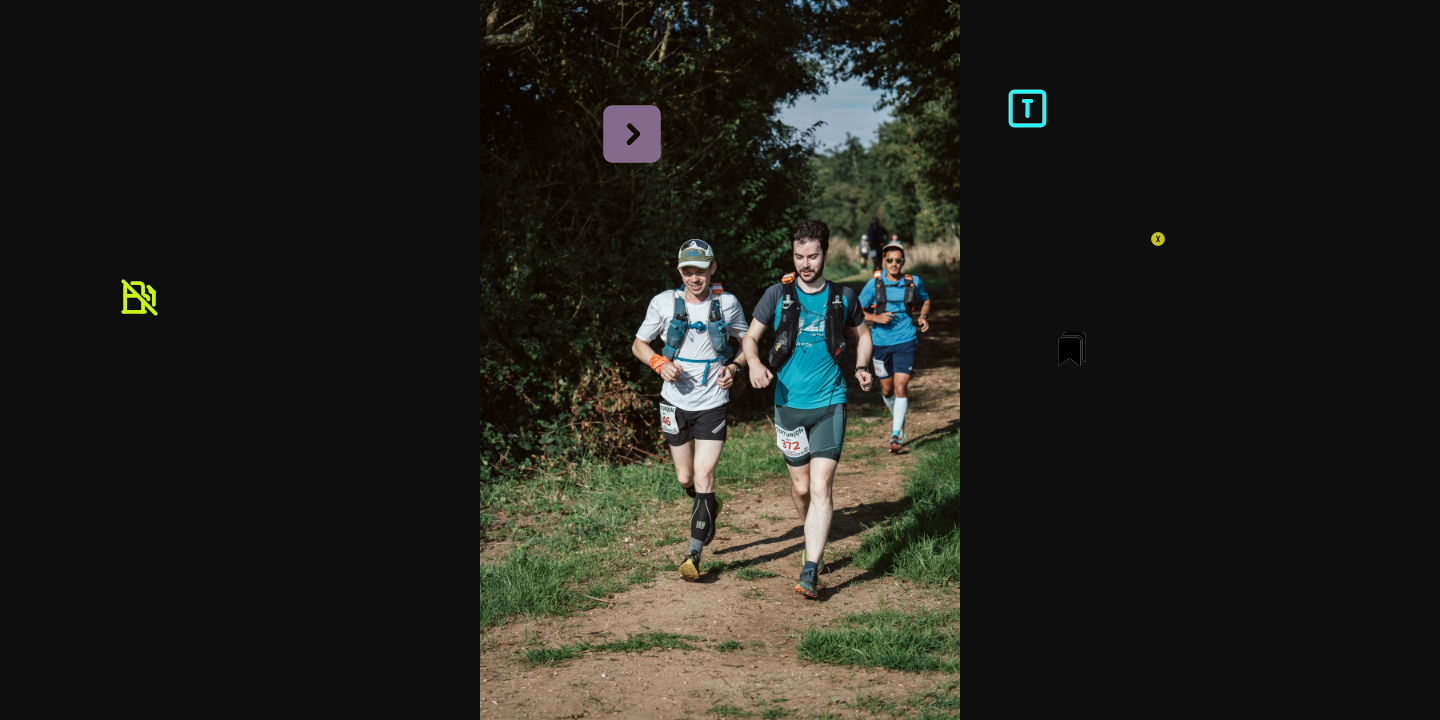  I want to click on insert a text box or text element, so click(1027, 108).